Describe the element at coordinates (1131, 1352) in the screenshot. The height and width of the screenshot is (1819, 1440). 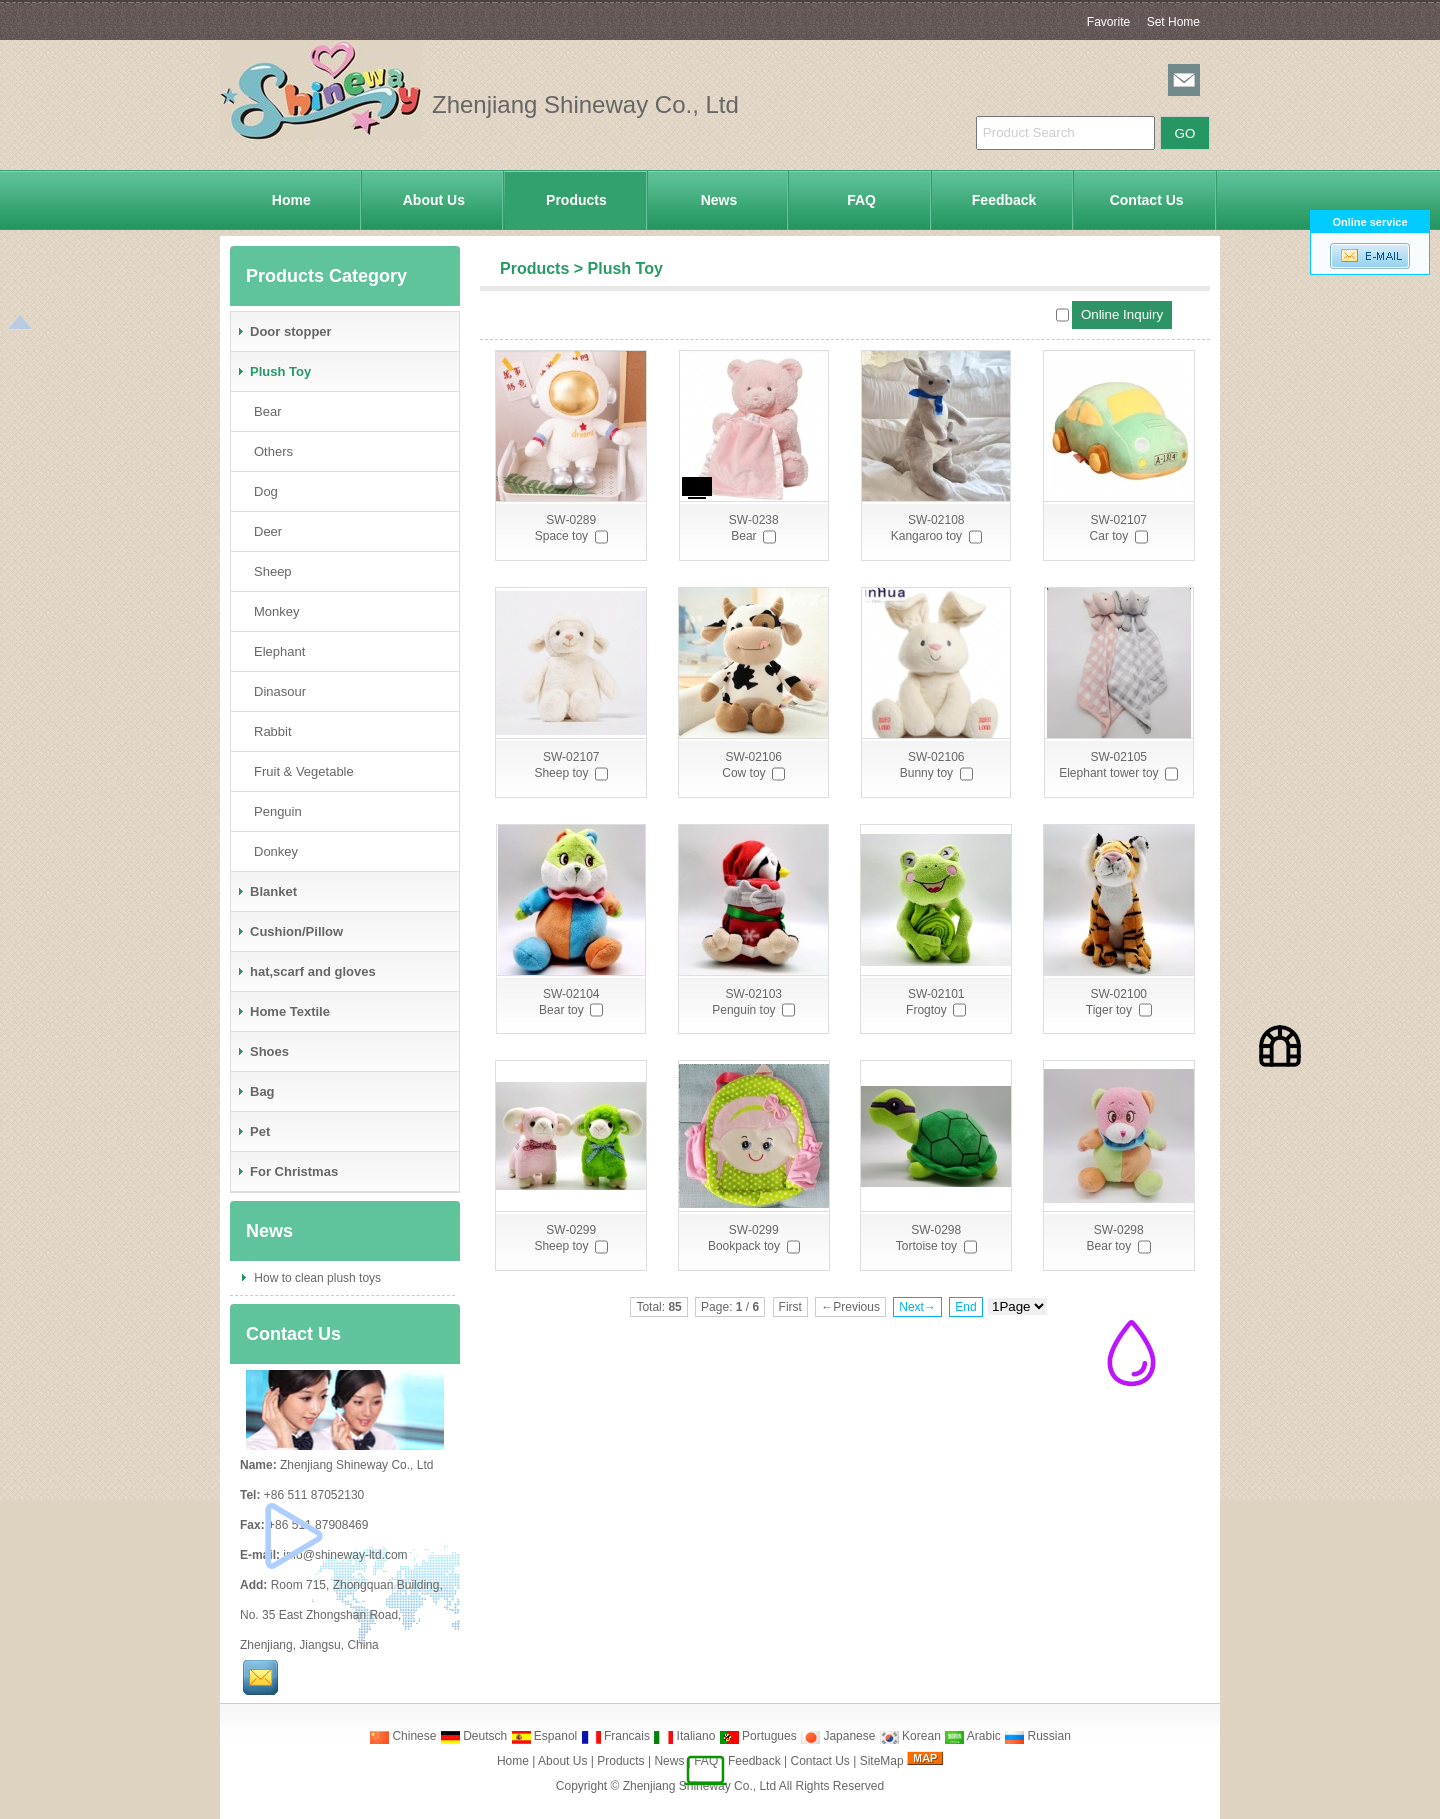
I see `indicates water or hydration tracking` at that location.